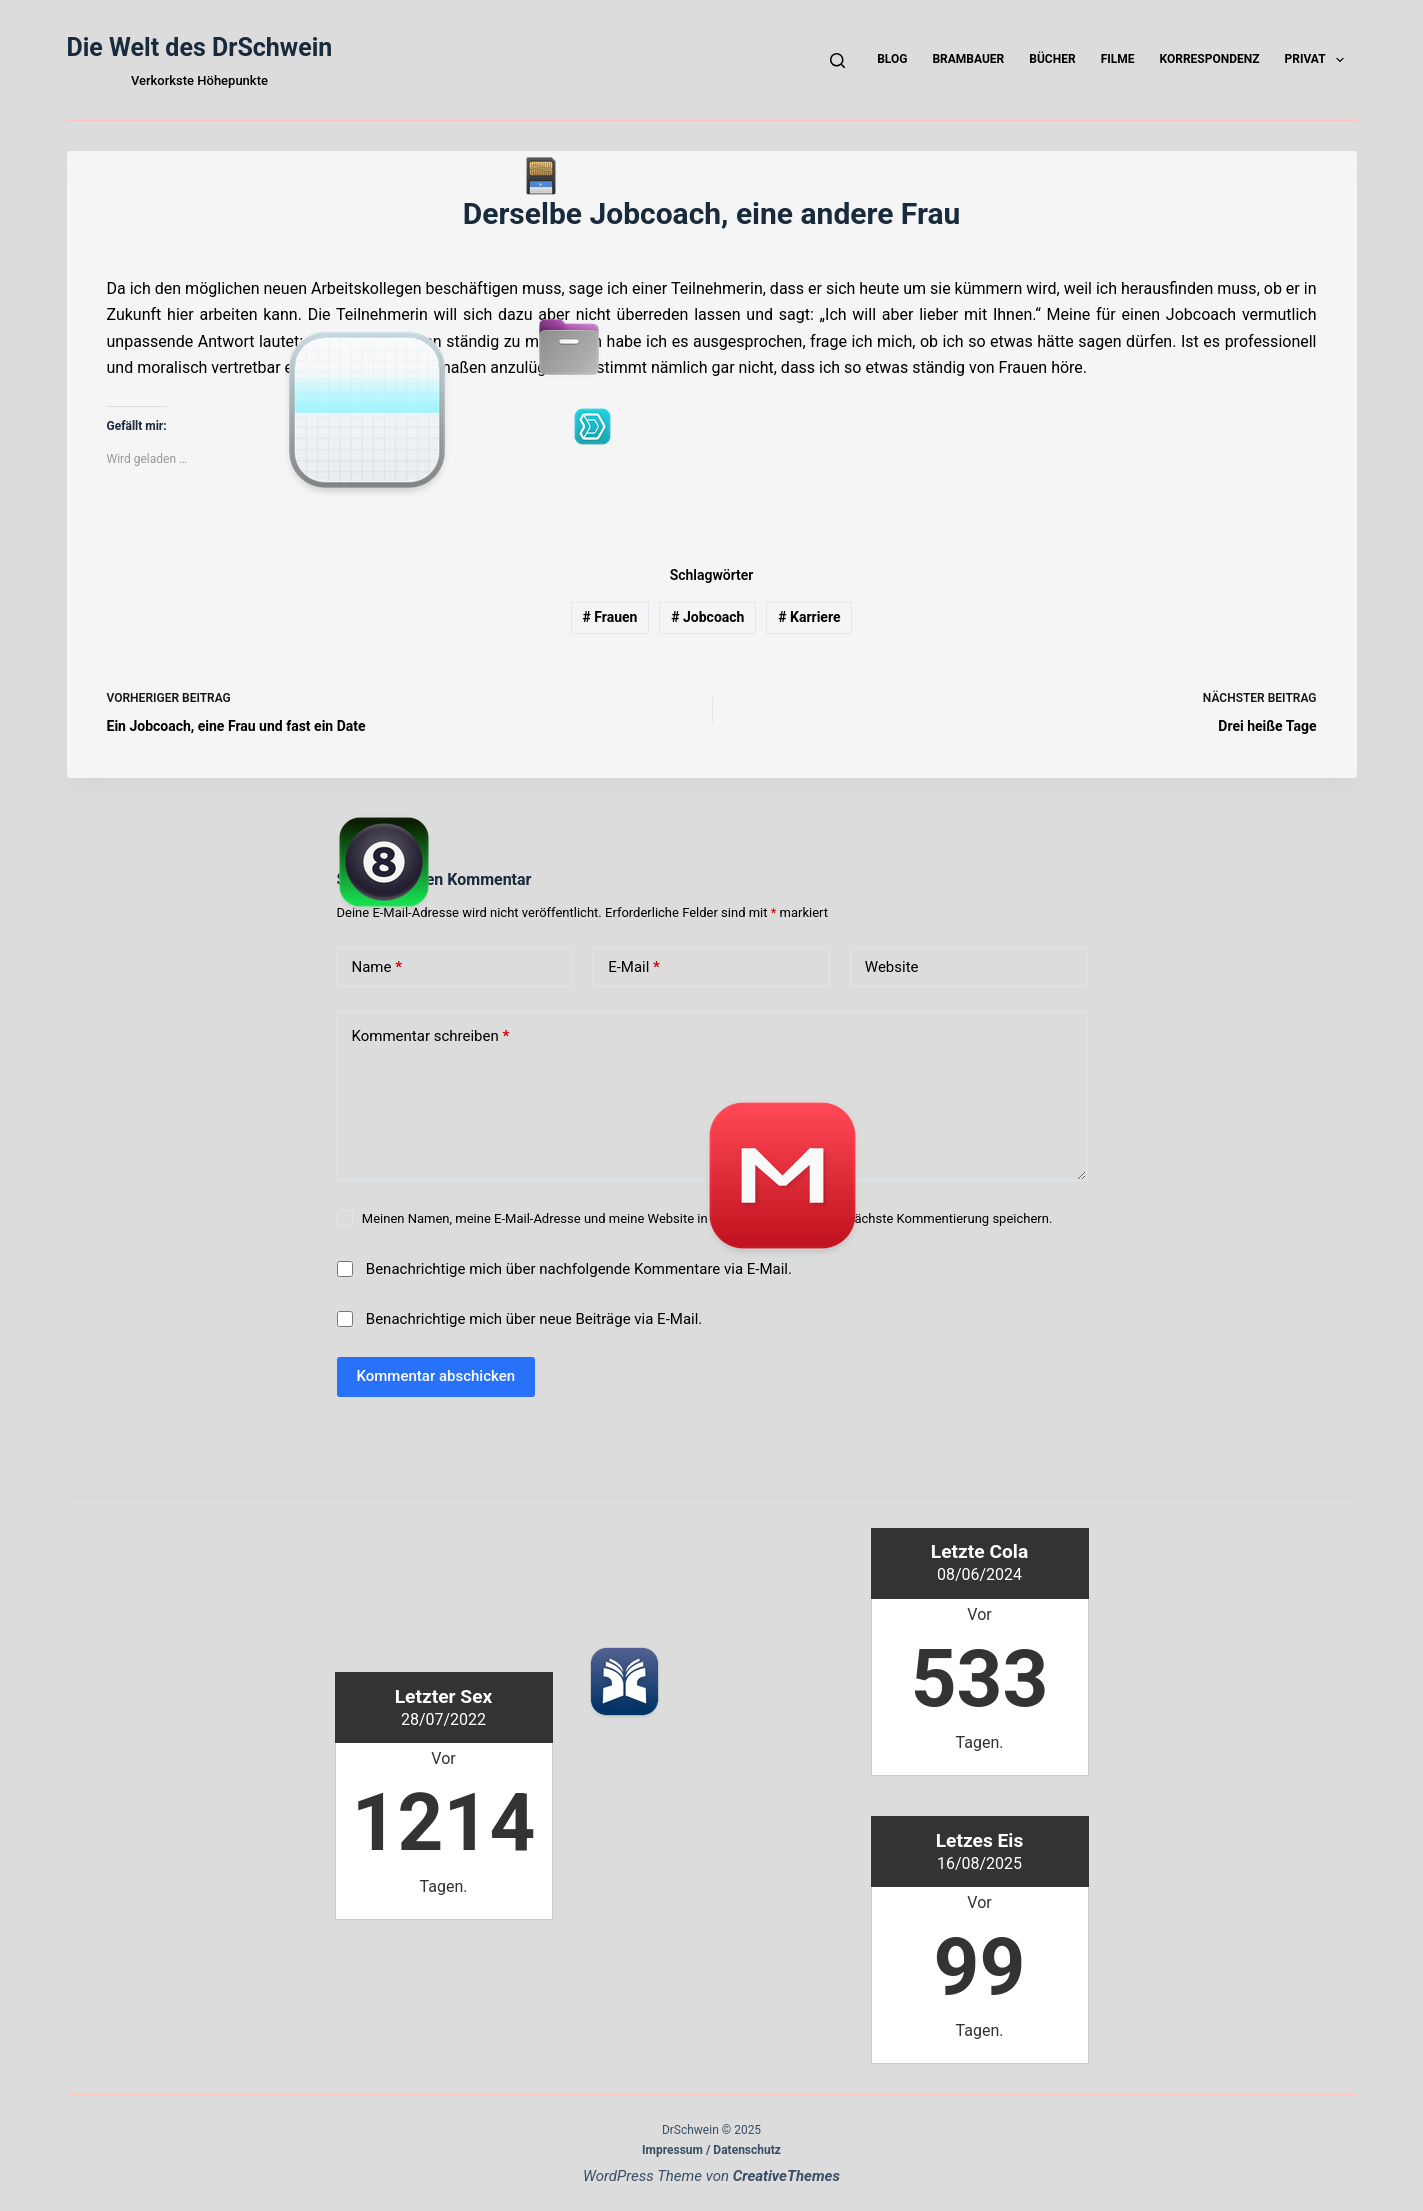 The image size is (1423, 2211). What do you see at coordinates (569, 347) in the screenshot?
I see `open the file manager application` at bounding box center [569, 347].